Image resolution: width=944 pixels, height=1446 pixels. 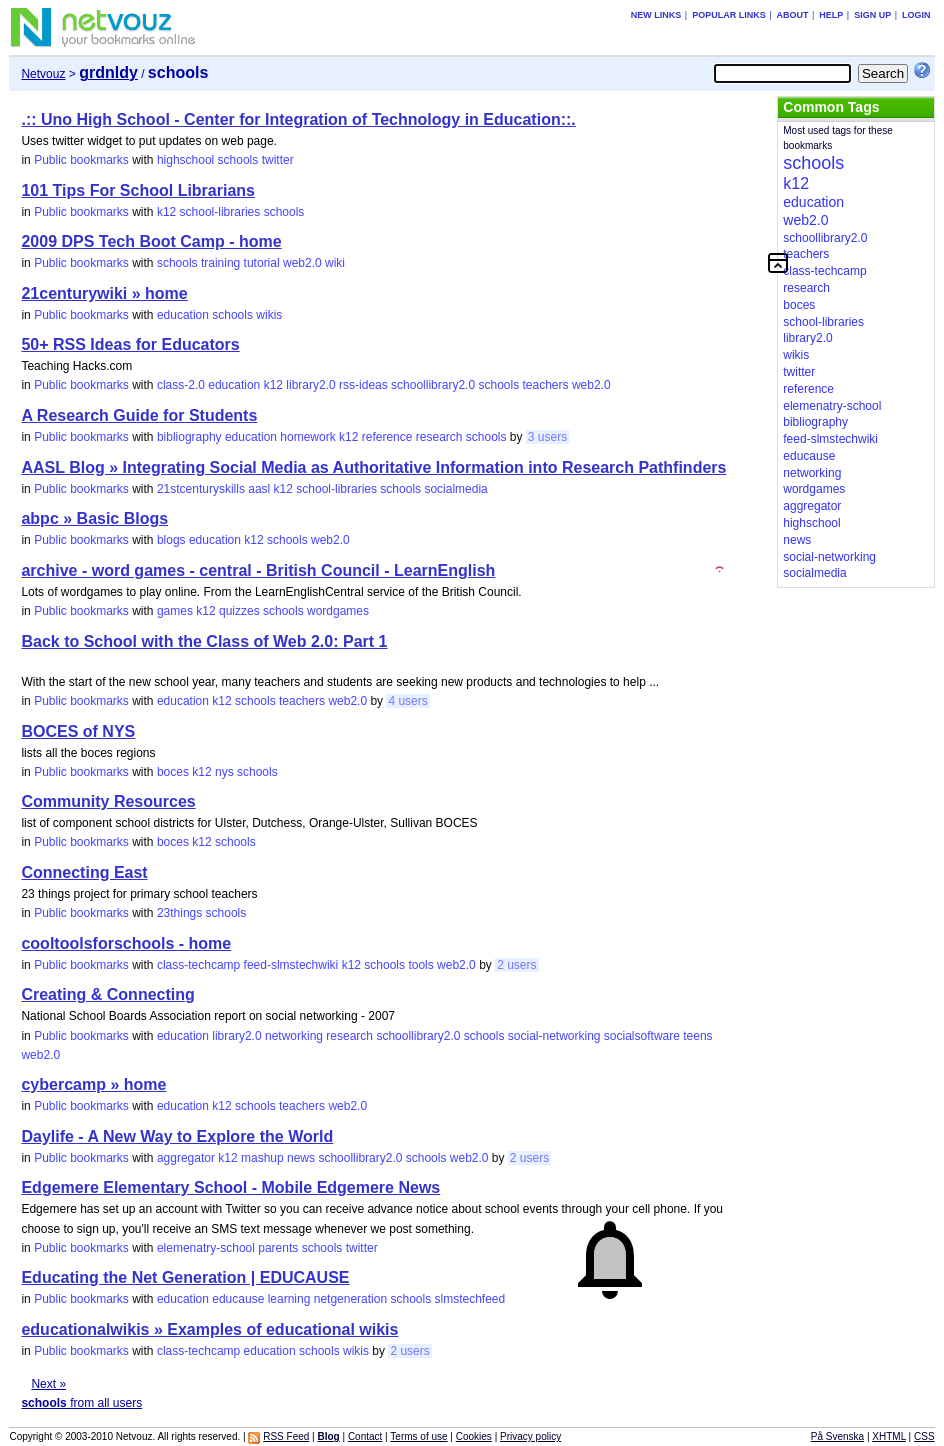 I want to click on indicates weak wifi signal strength, so click(x=719, y=564).